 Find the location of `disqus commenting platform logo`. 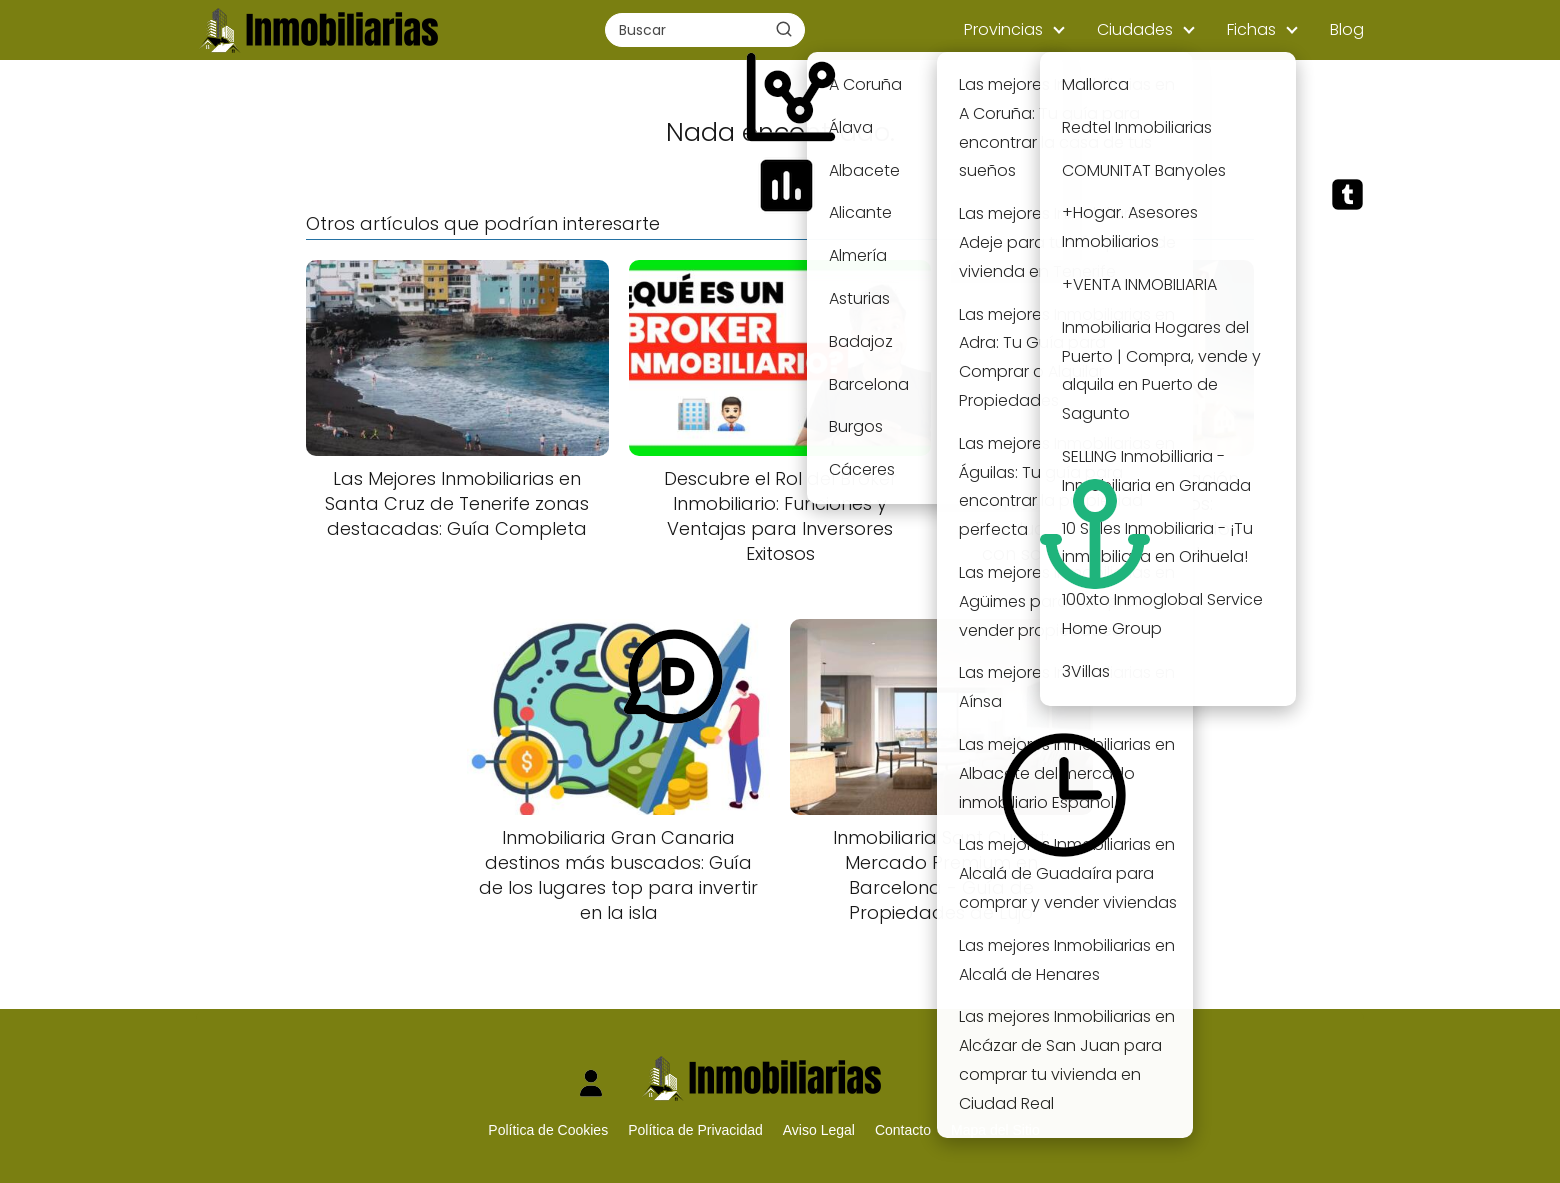

disqus commenting platform logo is located at coordinates (675, 676).